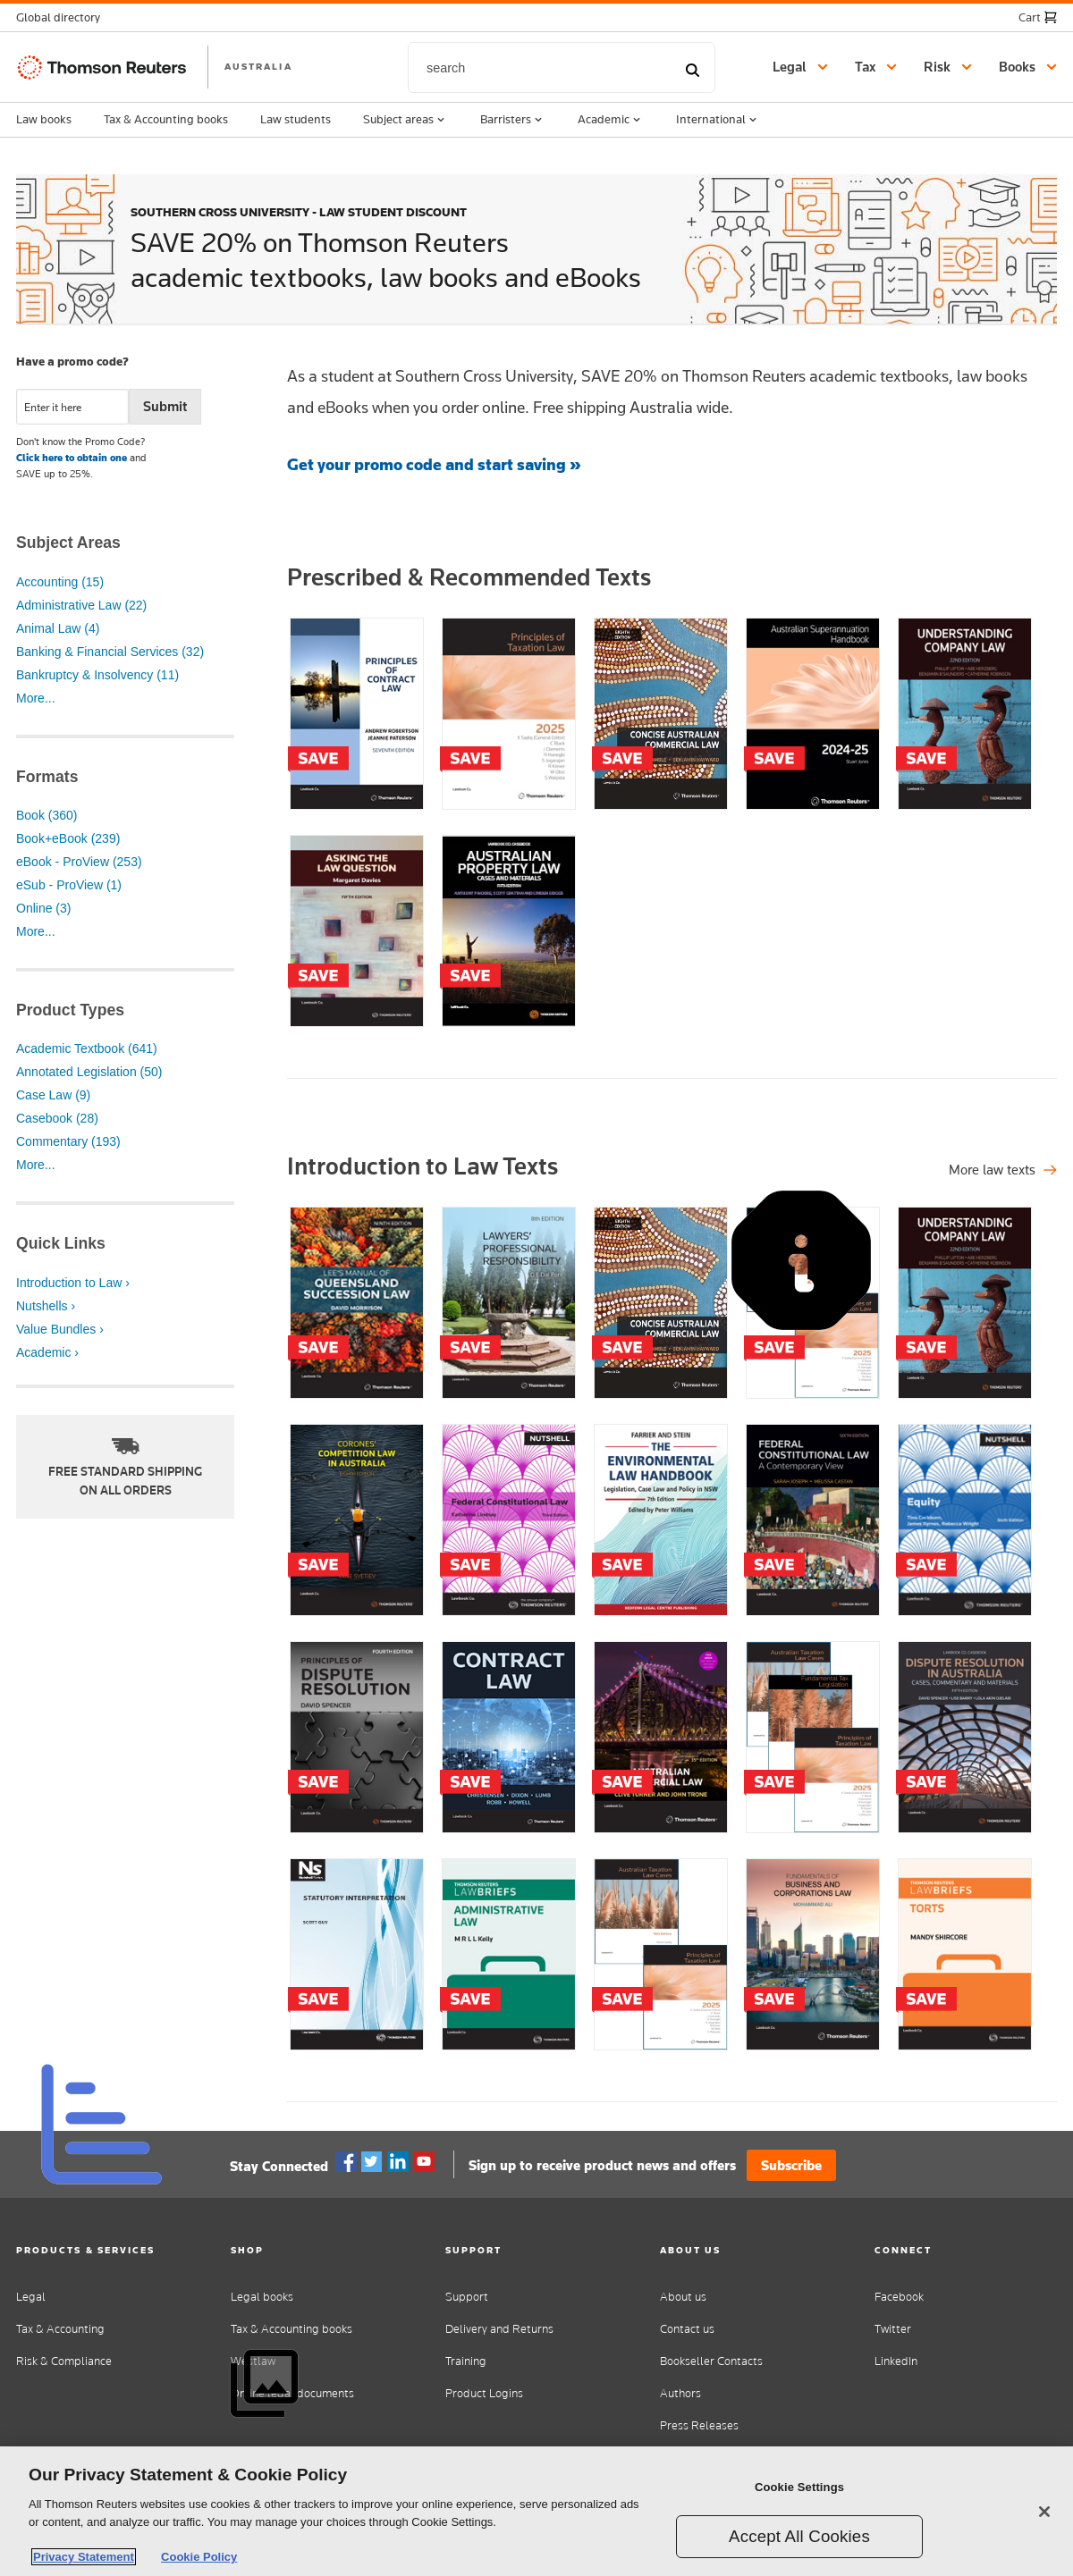 The image size is (1073, 2576). Describe the element at coordinates (101, 2124) in the screenshot. I see `view growth analytics or statistics` at that location.